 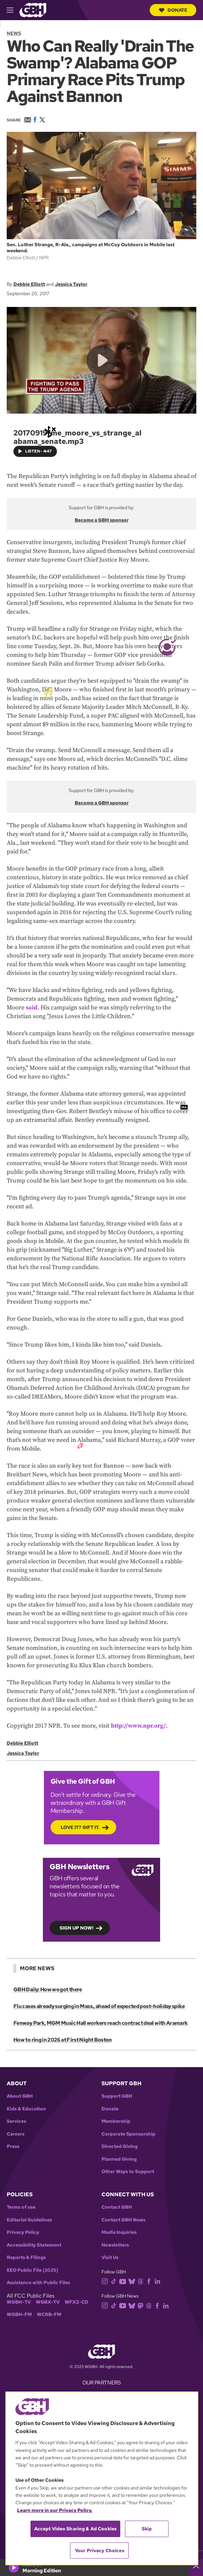 What do you see at coordinates (167, 647) in the screenshot?
I see `verified user profile` at bounding box center [167, 647].